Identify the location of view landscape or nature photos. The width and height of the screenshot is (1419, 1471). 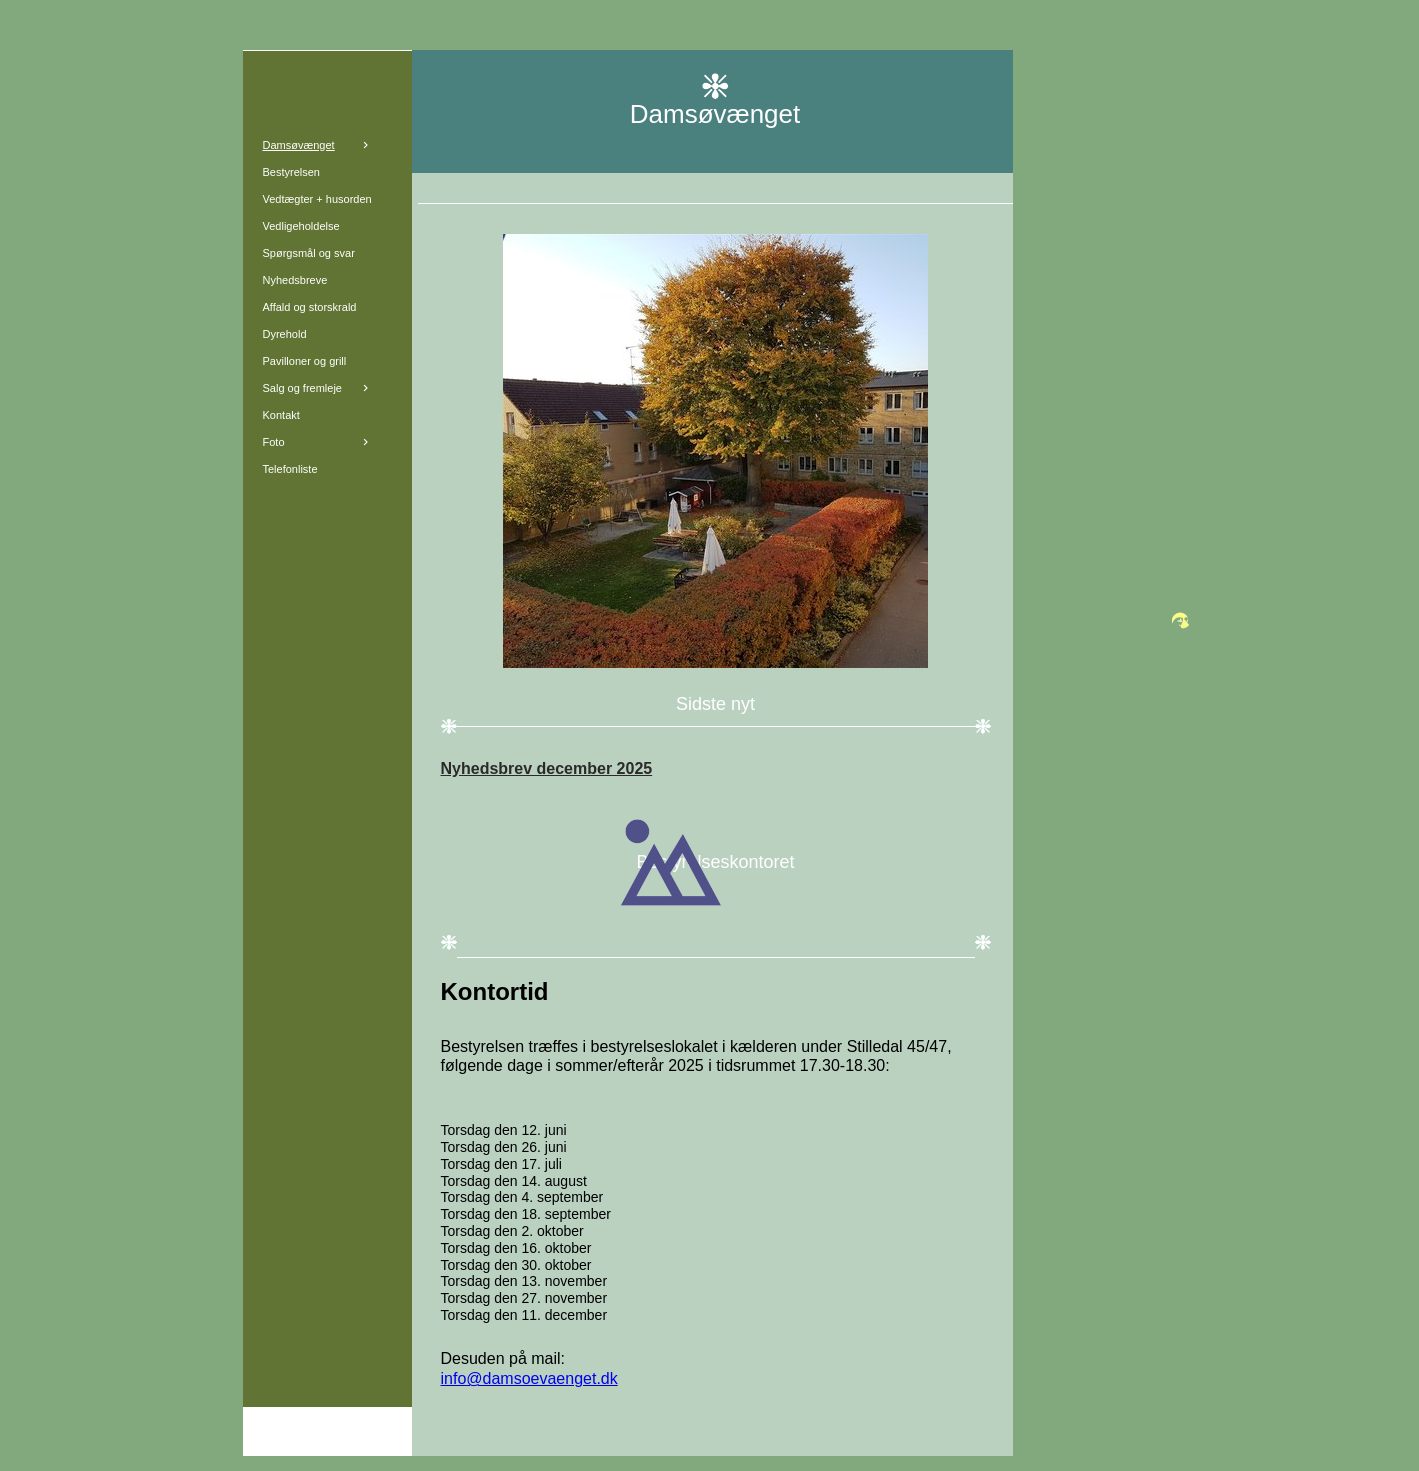
(668, 862).